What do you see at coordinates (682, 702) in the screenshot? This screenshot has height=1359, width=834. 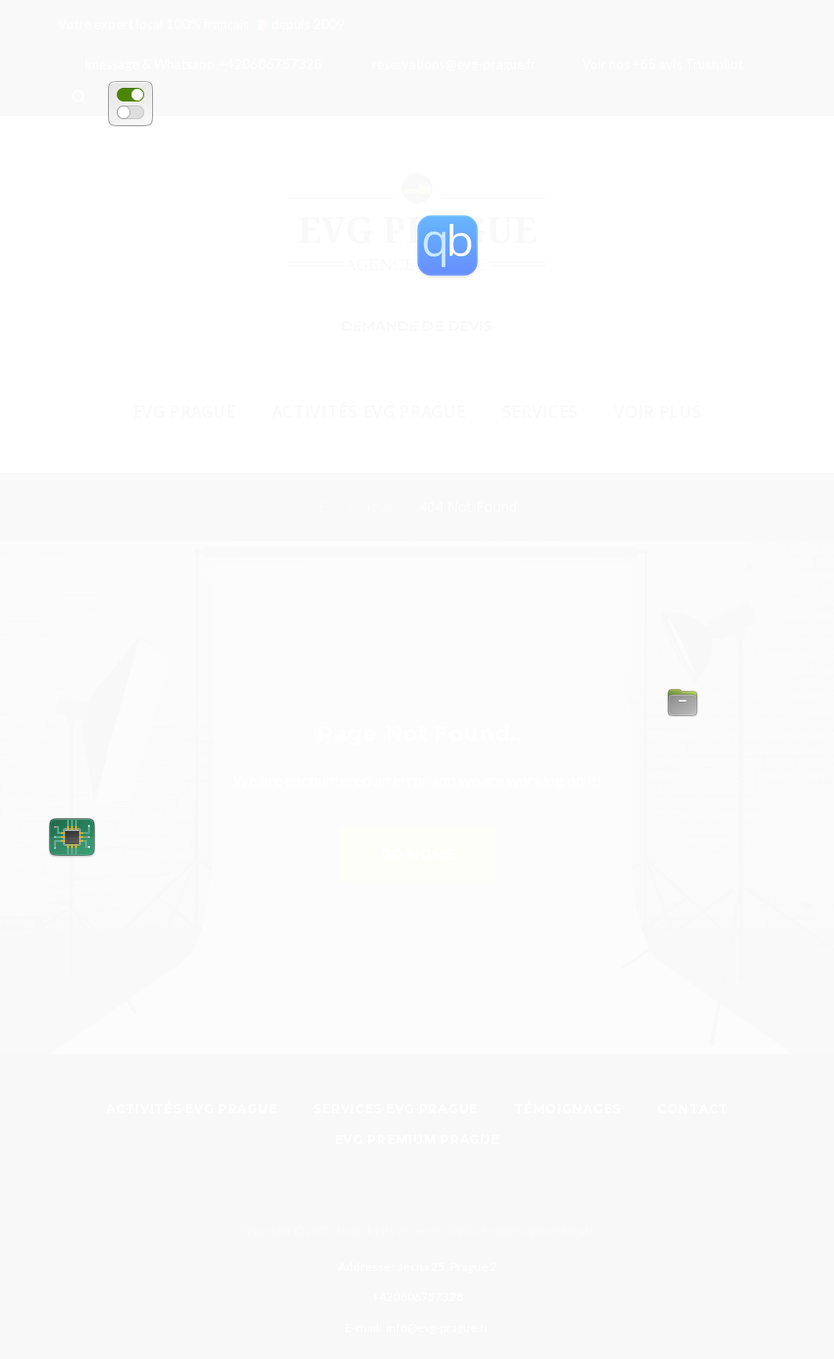 I see `open the file manager` at bounding box center [682, 702].